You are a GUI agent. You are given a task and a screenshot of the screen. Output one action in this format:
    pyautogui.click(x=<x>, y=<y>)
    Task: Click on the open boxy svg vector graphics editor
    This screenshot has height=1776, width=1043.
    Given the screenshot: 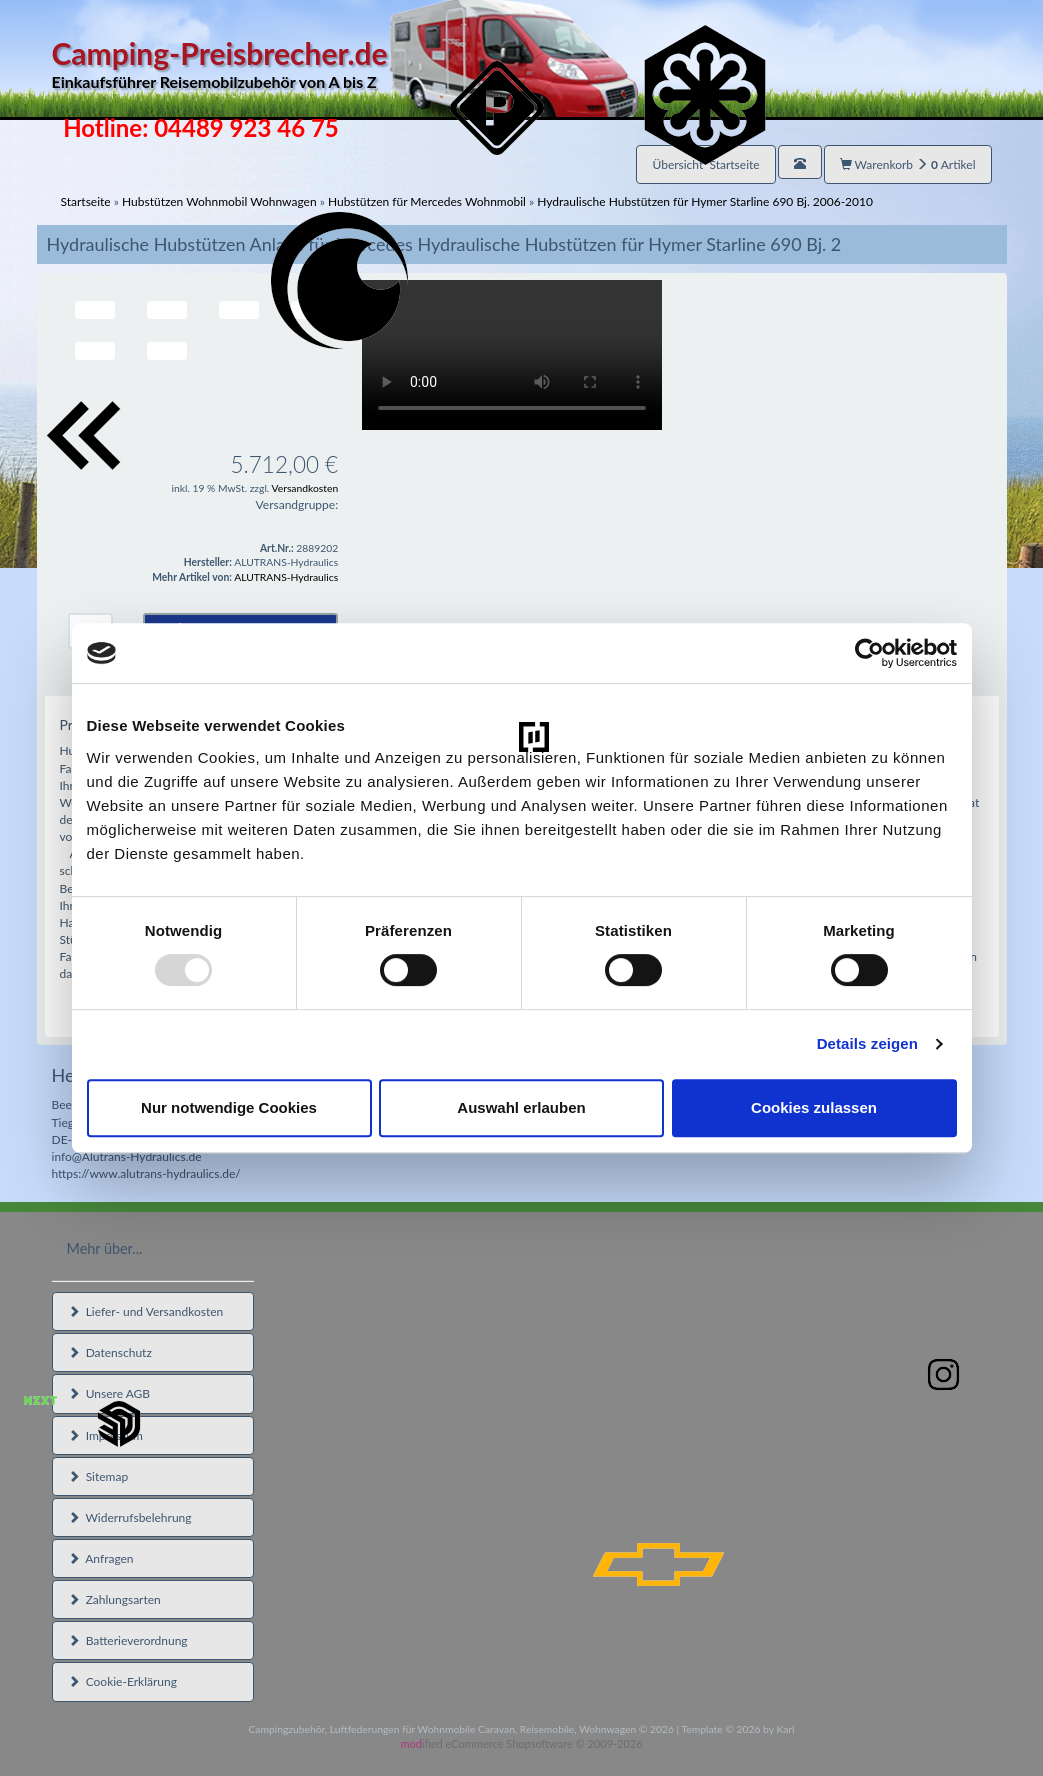 What is the action you would take?
    pyautogui.click(x=705, y=95)
    